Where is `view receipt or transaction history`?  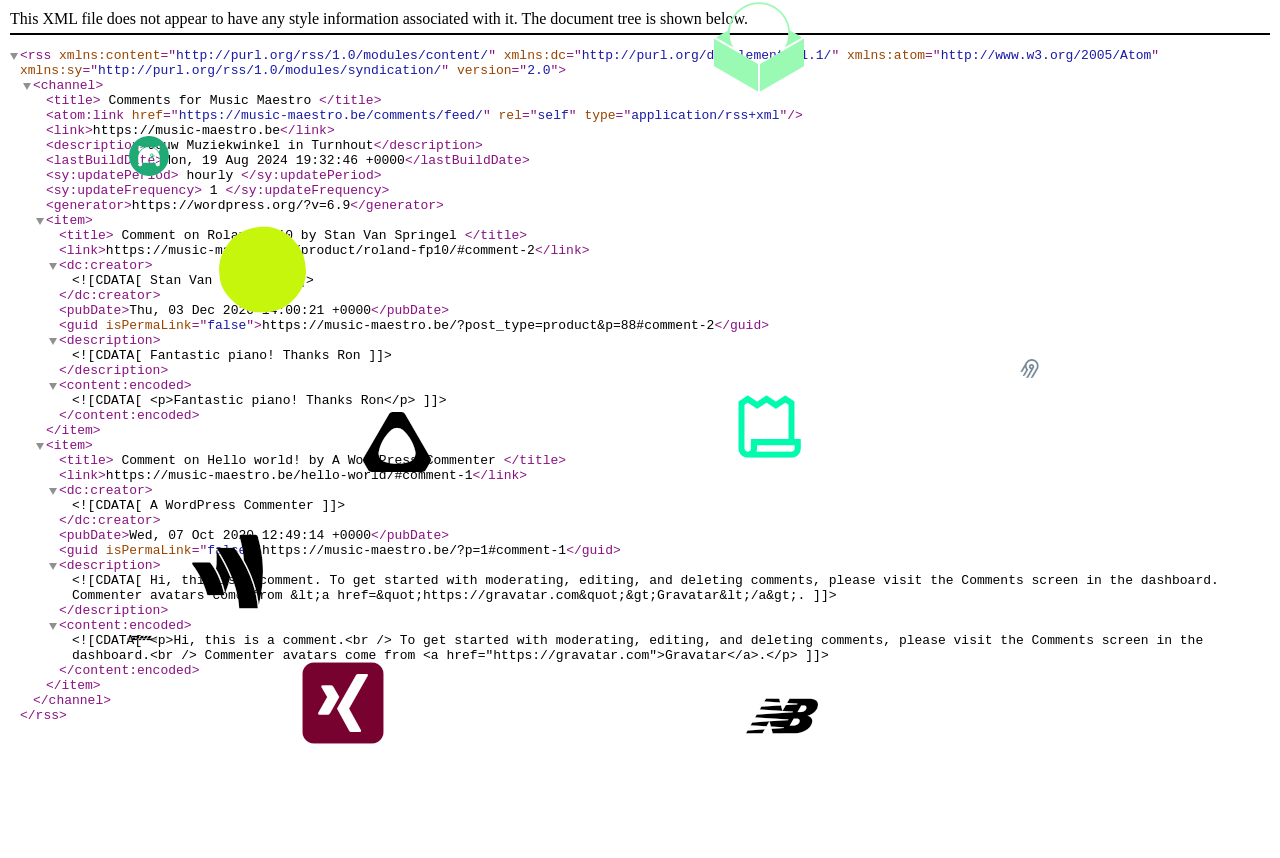 view receipt or transaction history is located at coordinates (766, 426).